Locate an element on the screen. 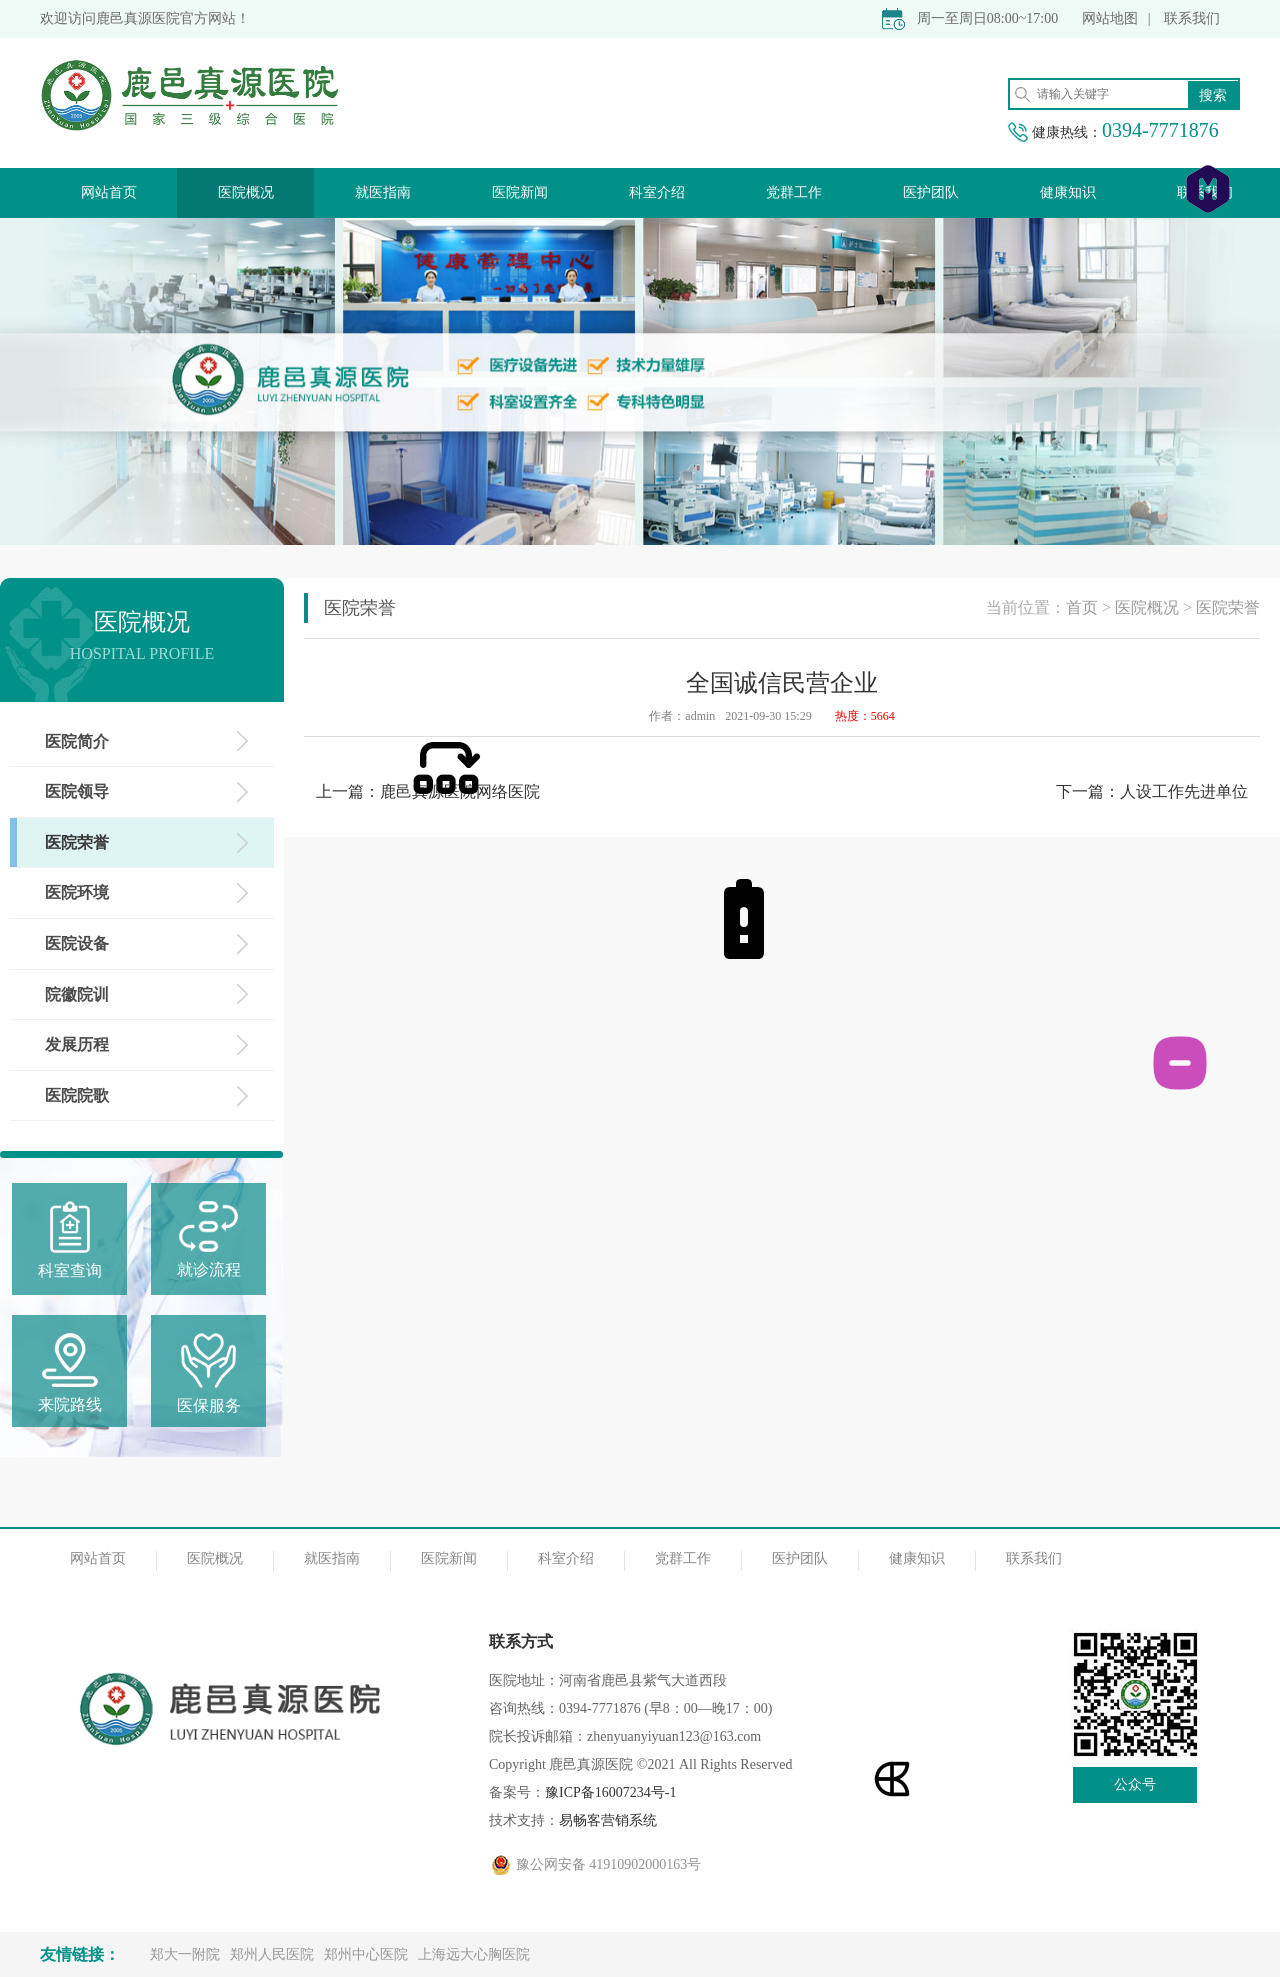 This screenshot has height=1977, width=1280. indicates a metro or transit-related feature is located at coordinates (1208, 189).